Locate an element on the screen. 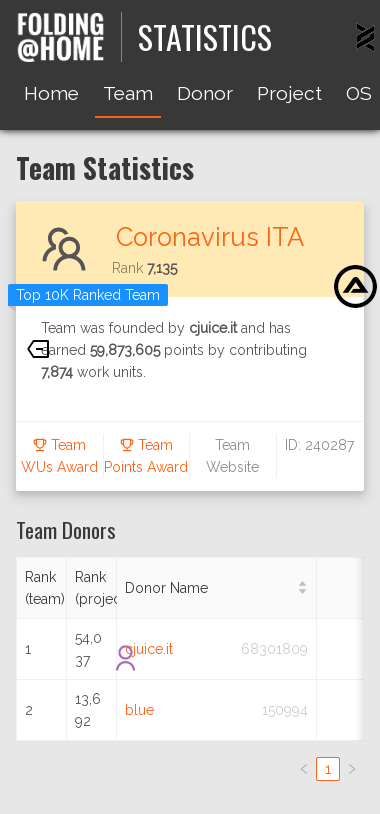 Image resolution: width=380 pixels, height=814 pixels. delete previous character or input is located at coordinates (39, 349).